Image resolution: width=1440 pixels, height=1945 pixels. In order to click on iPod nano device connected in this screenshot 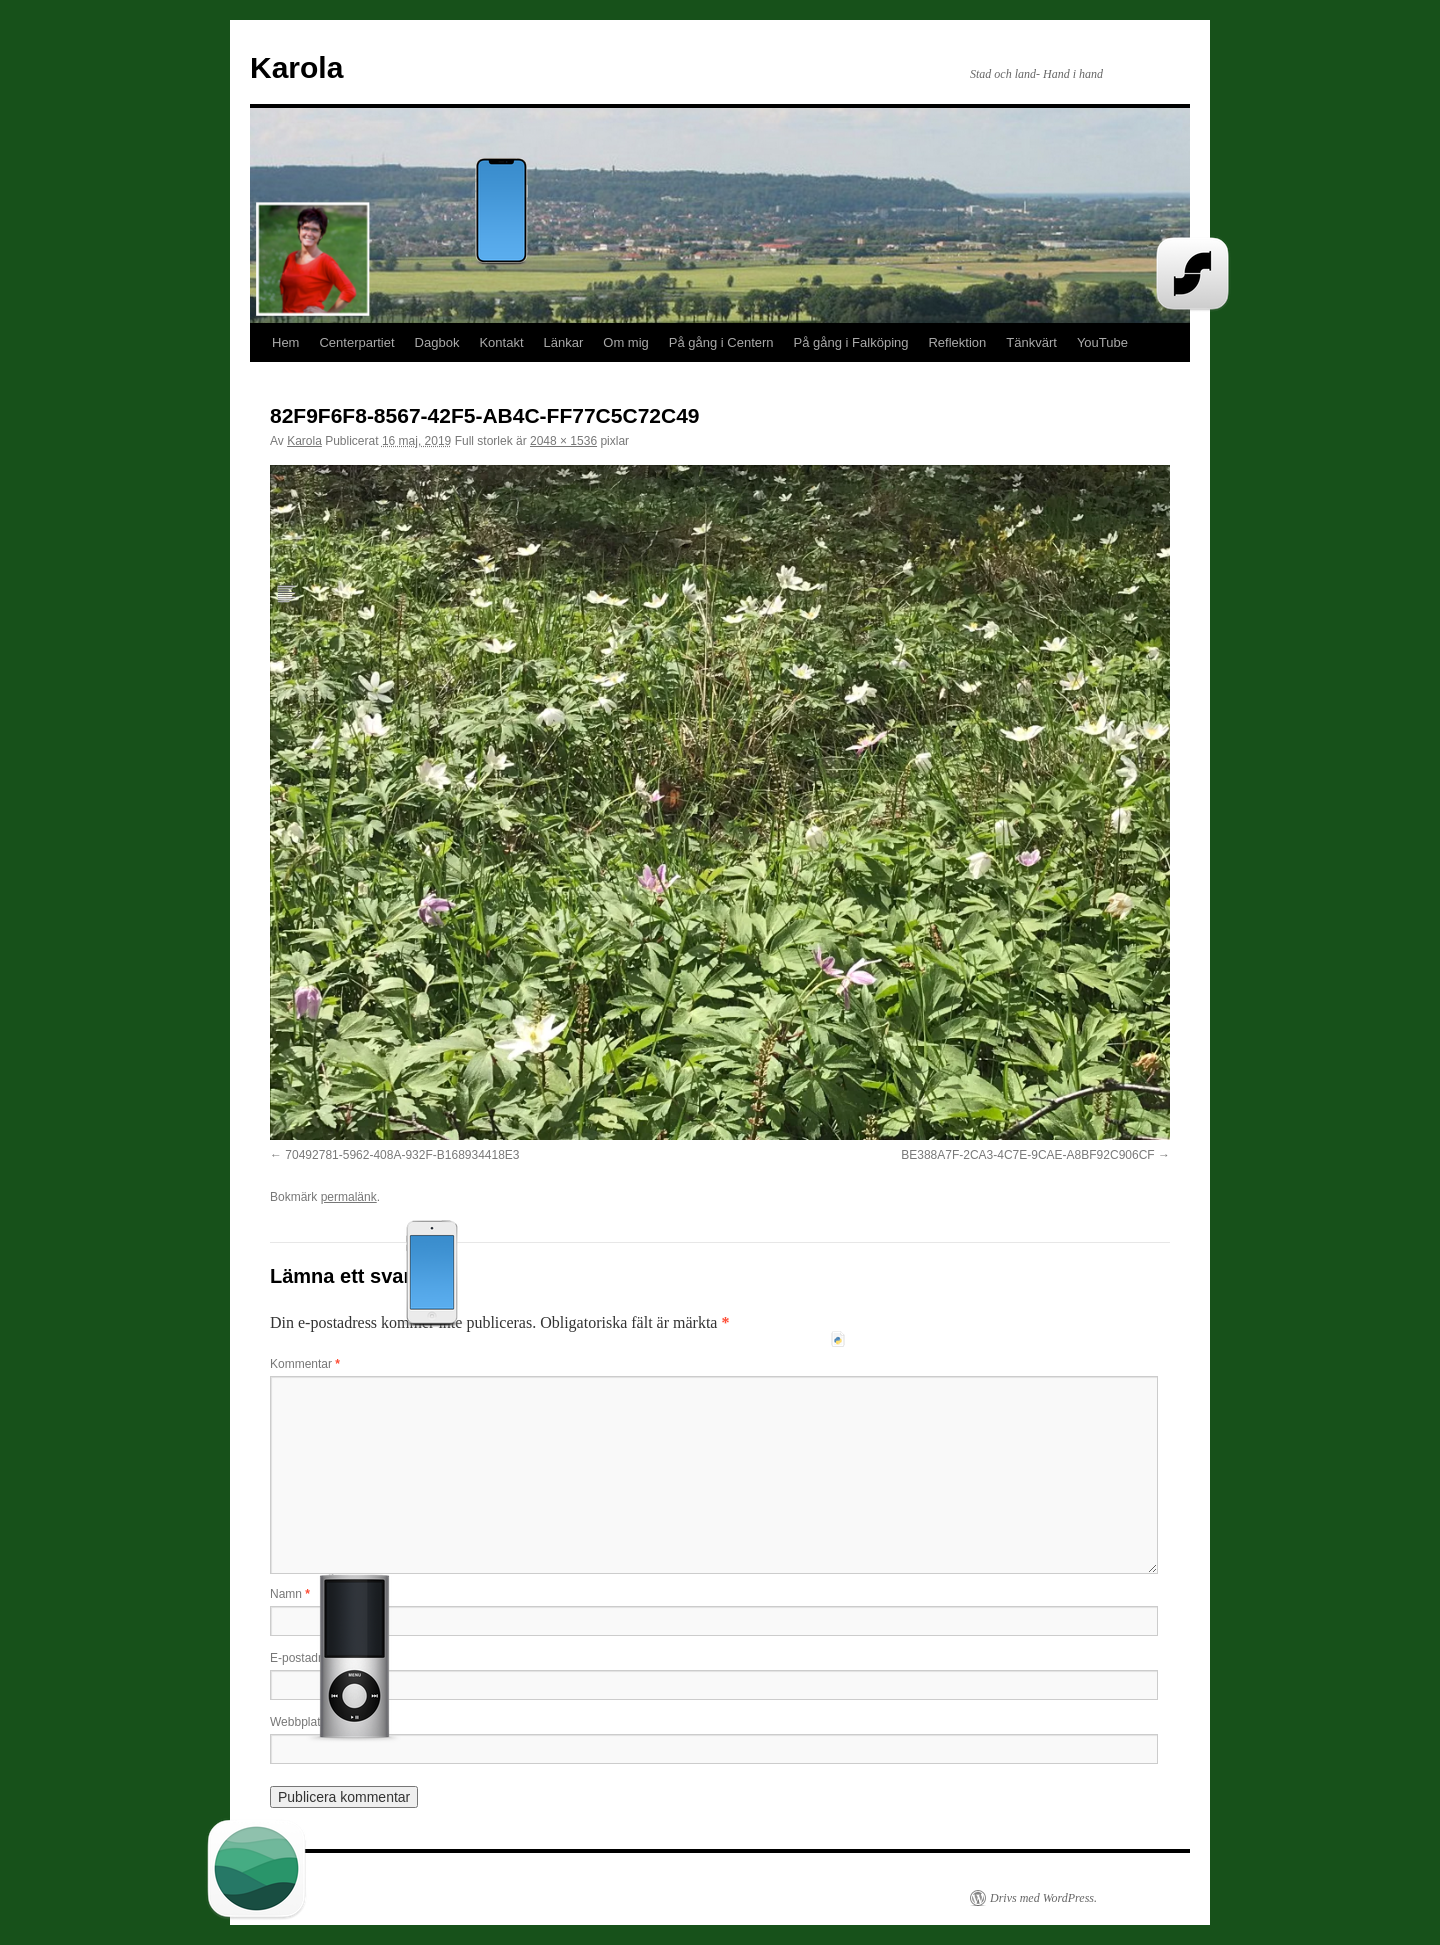, I will do `click(353, 1658)`.